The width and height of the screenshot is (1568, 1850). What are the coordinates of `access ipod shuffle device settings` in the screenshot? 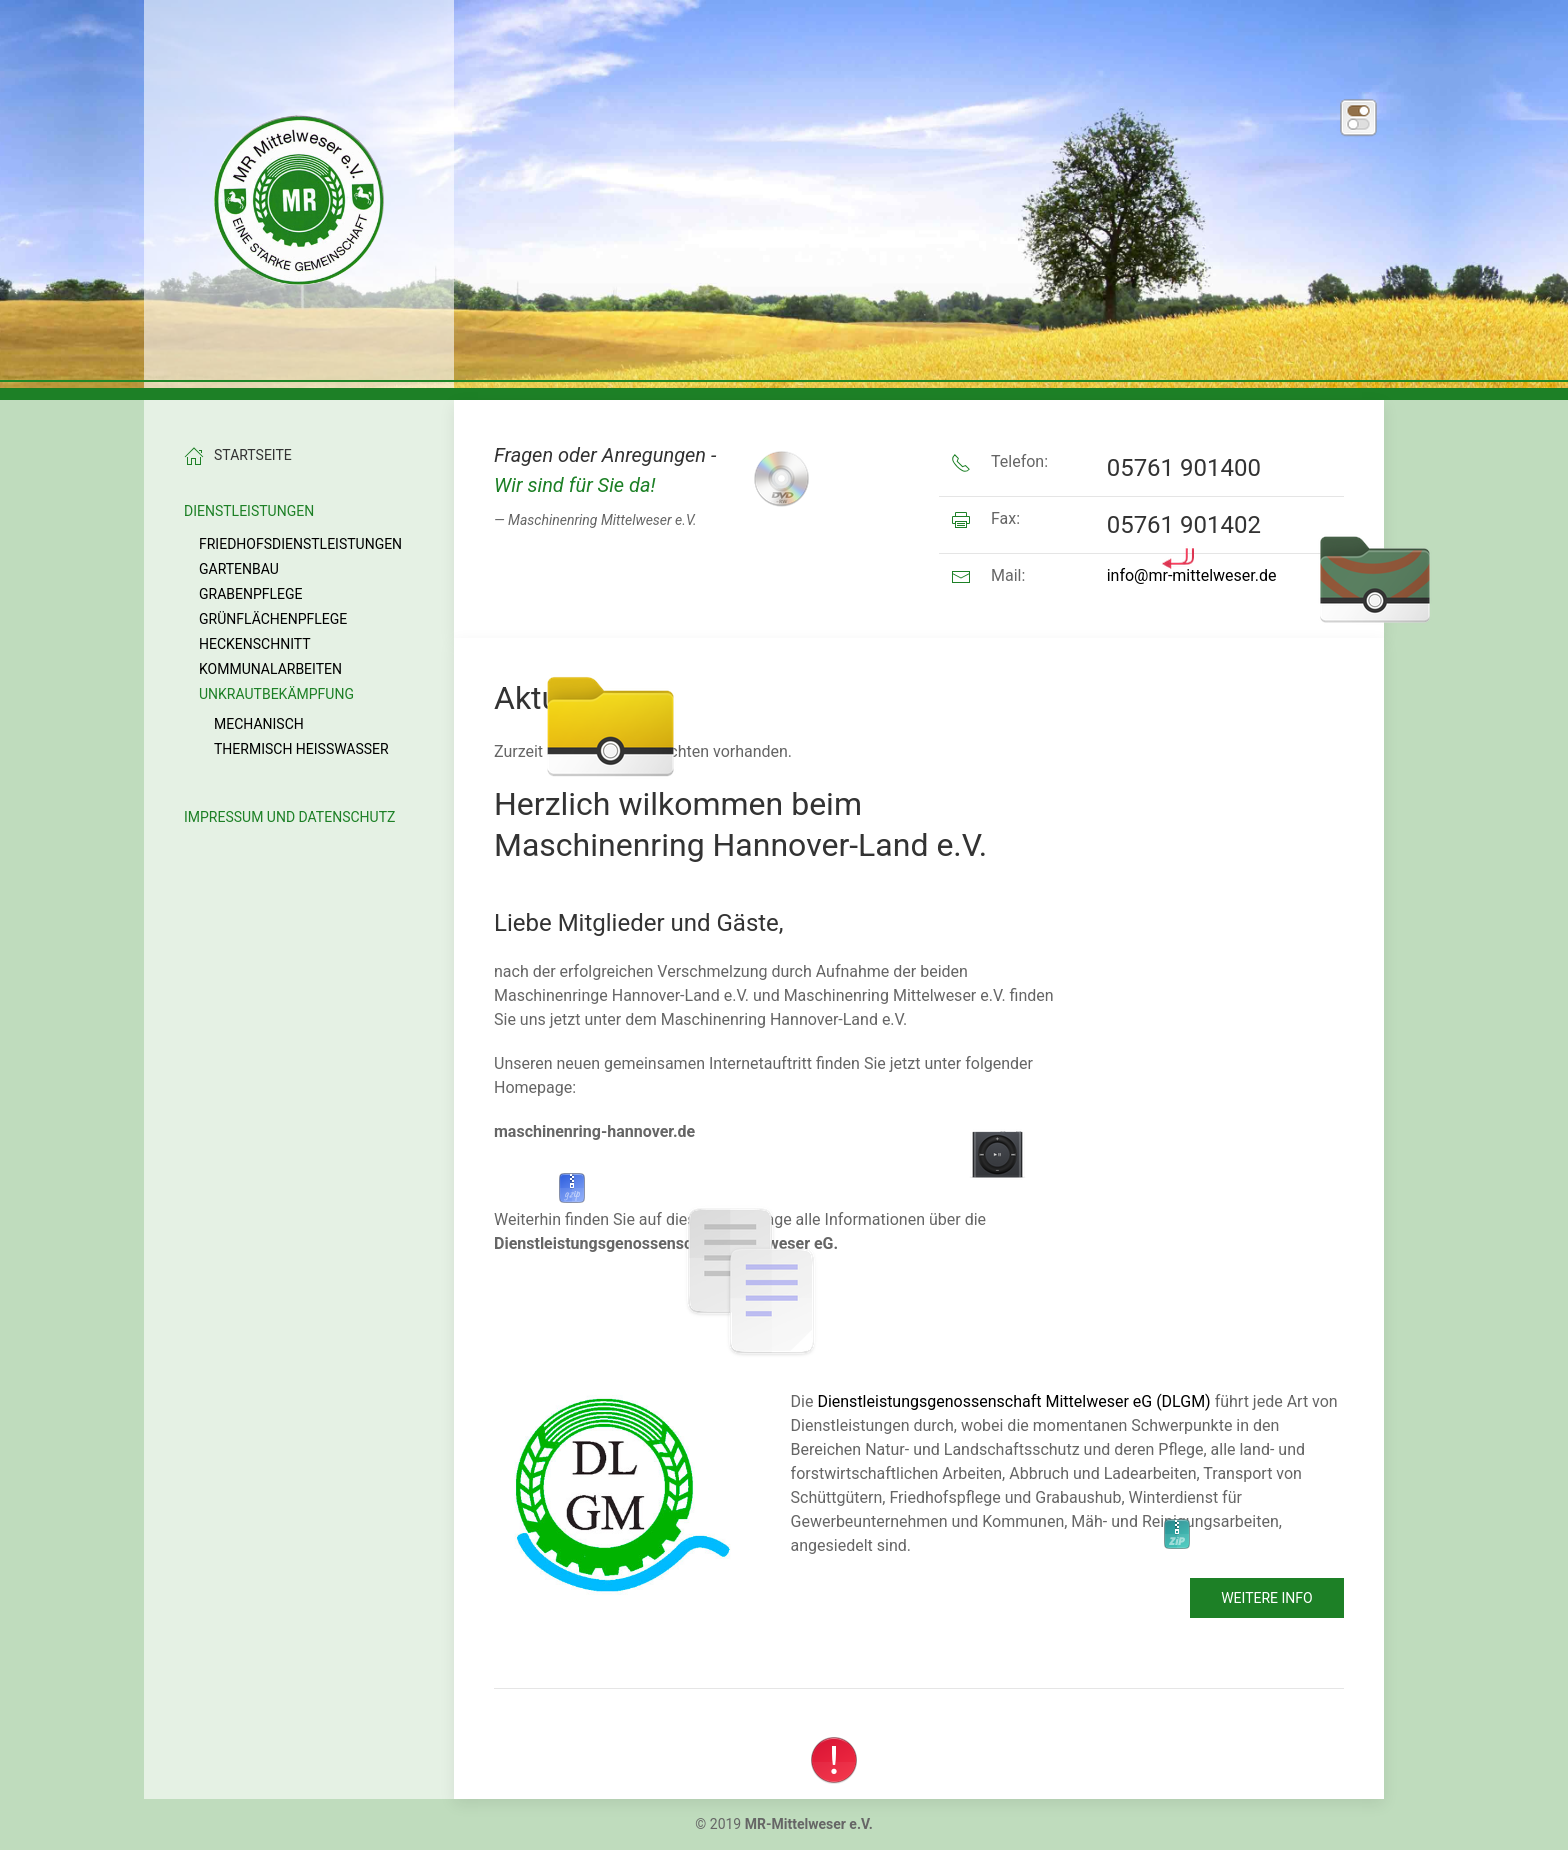 It's located at (997, 1154).